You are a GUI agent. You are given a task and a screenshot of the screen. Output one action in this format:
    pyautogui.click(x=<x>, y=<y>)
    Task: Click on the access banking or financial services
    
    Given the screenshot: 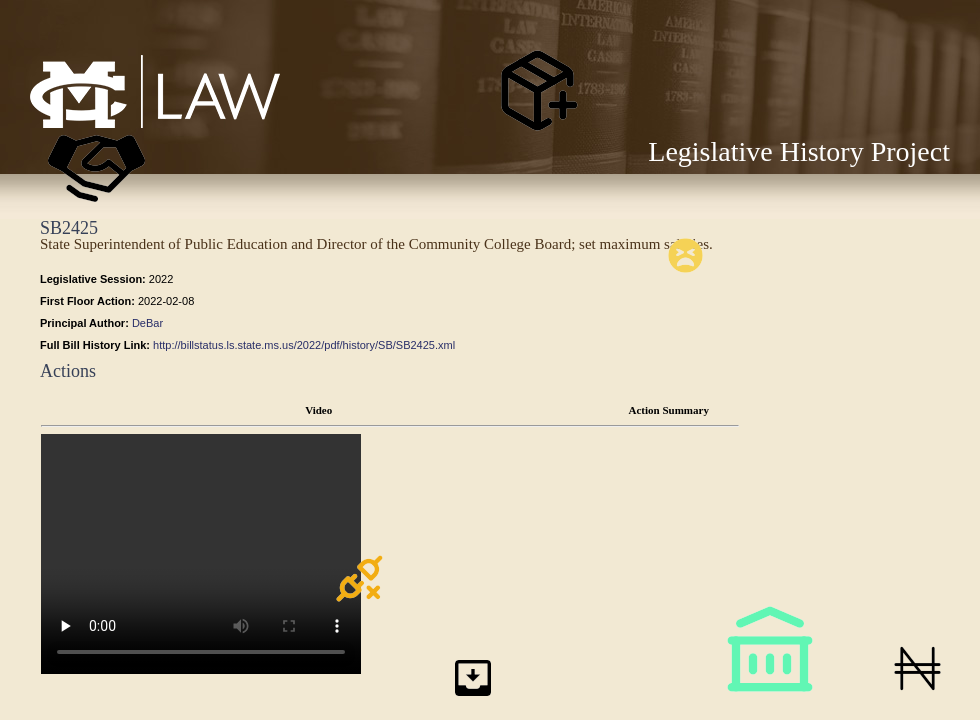 What is the action you would take?
    pyautogui.click(x=770, y=649)
    